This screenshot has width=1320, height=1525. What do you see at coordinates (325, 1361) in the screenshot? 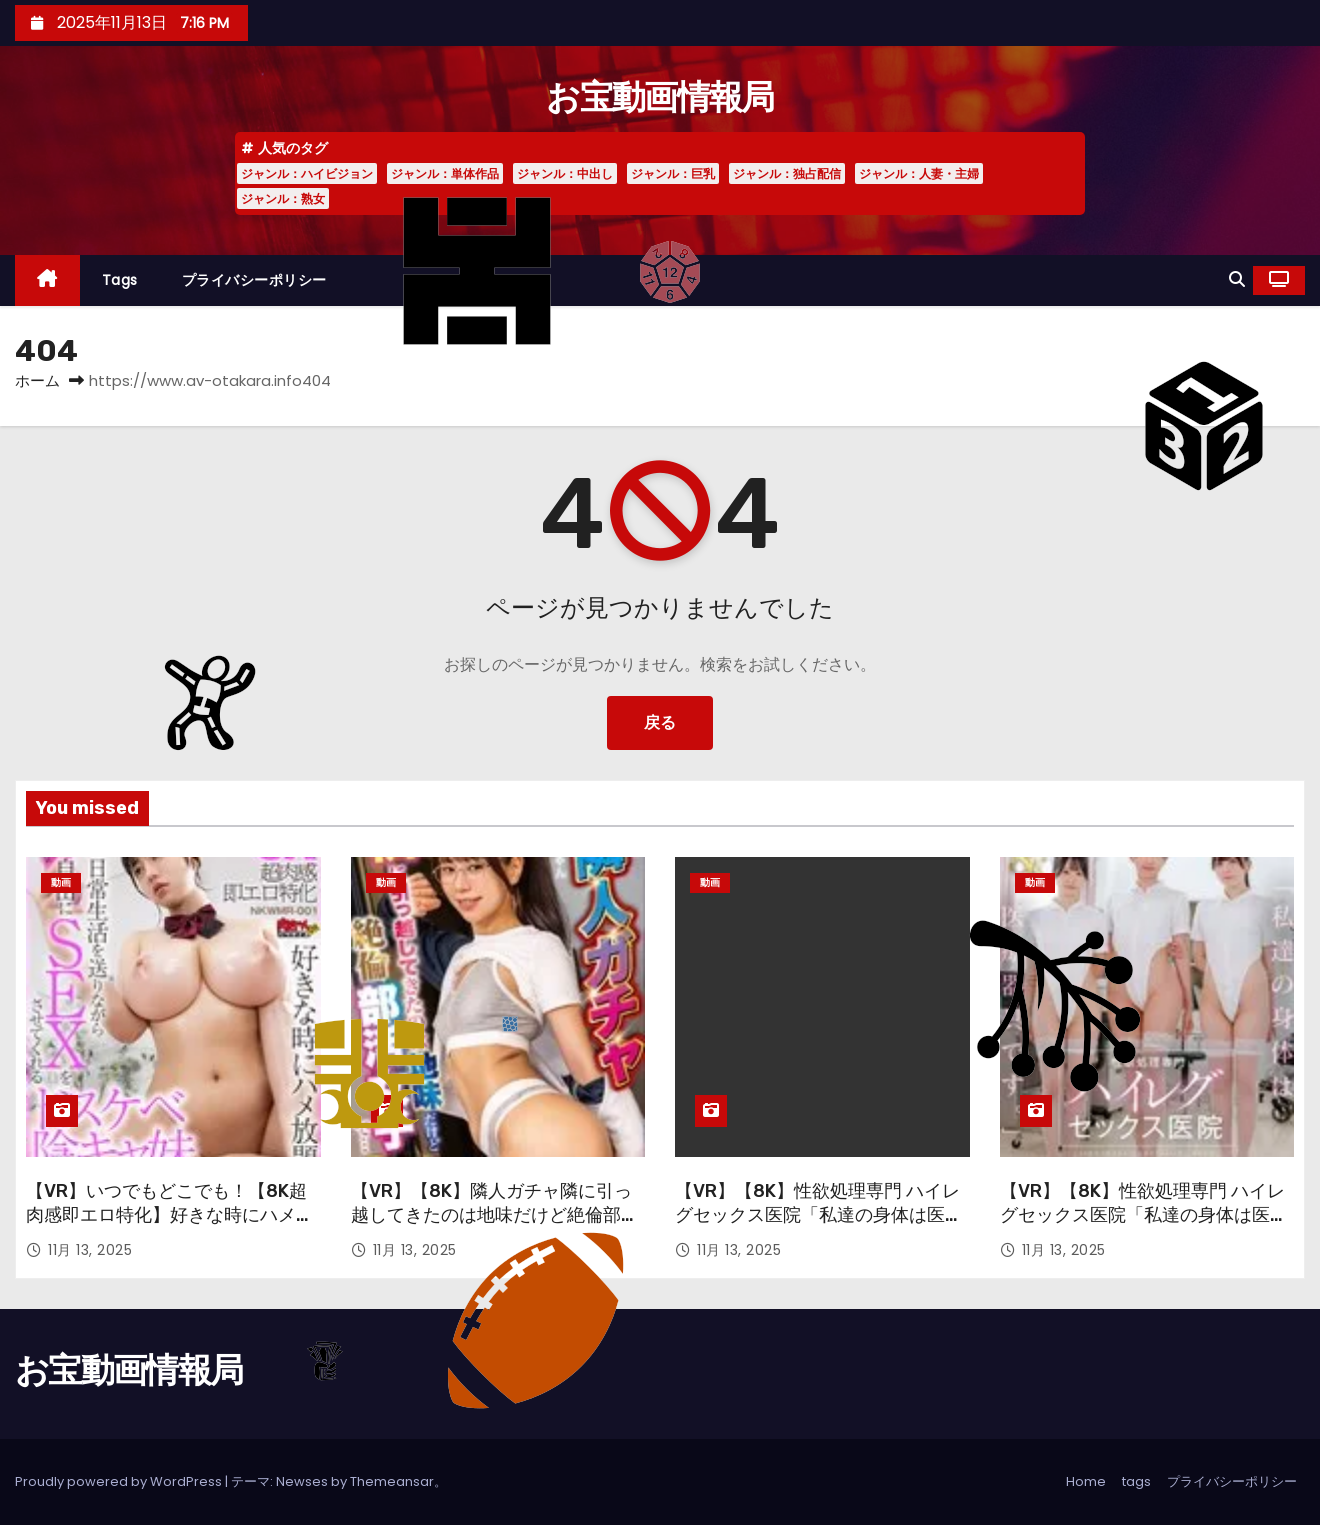
I see `make a purchase or payment` at bounding box center [325, 1361].